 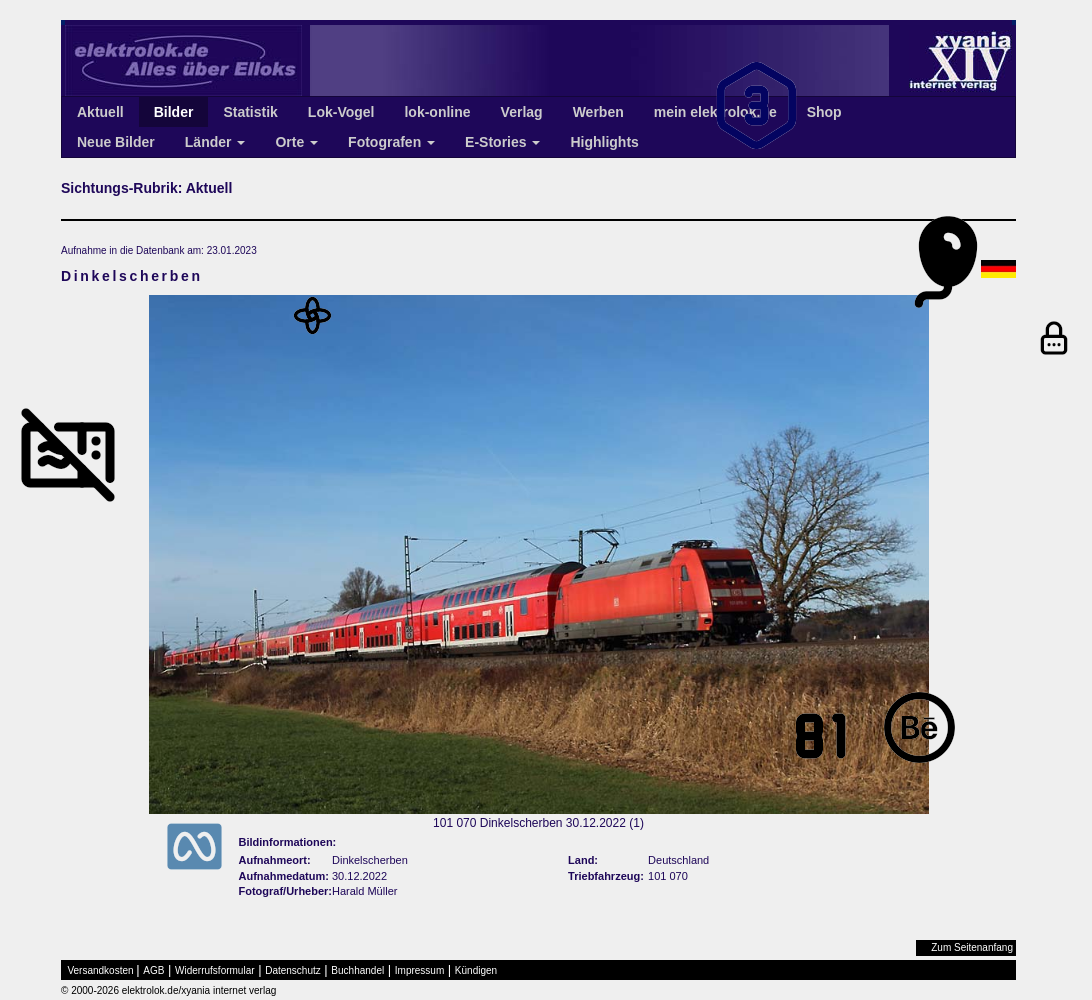 I want to click on celebrate a milestone or achievement, so click(x=948, y=262).